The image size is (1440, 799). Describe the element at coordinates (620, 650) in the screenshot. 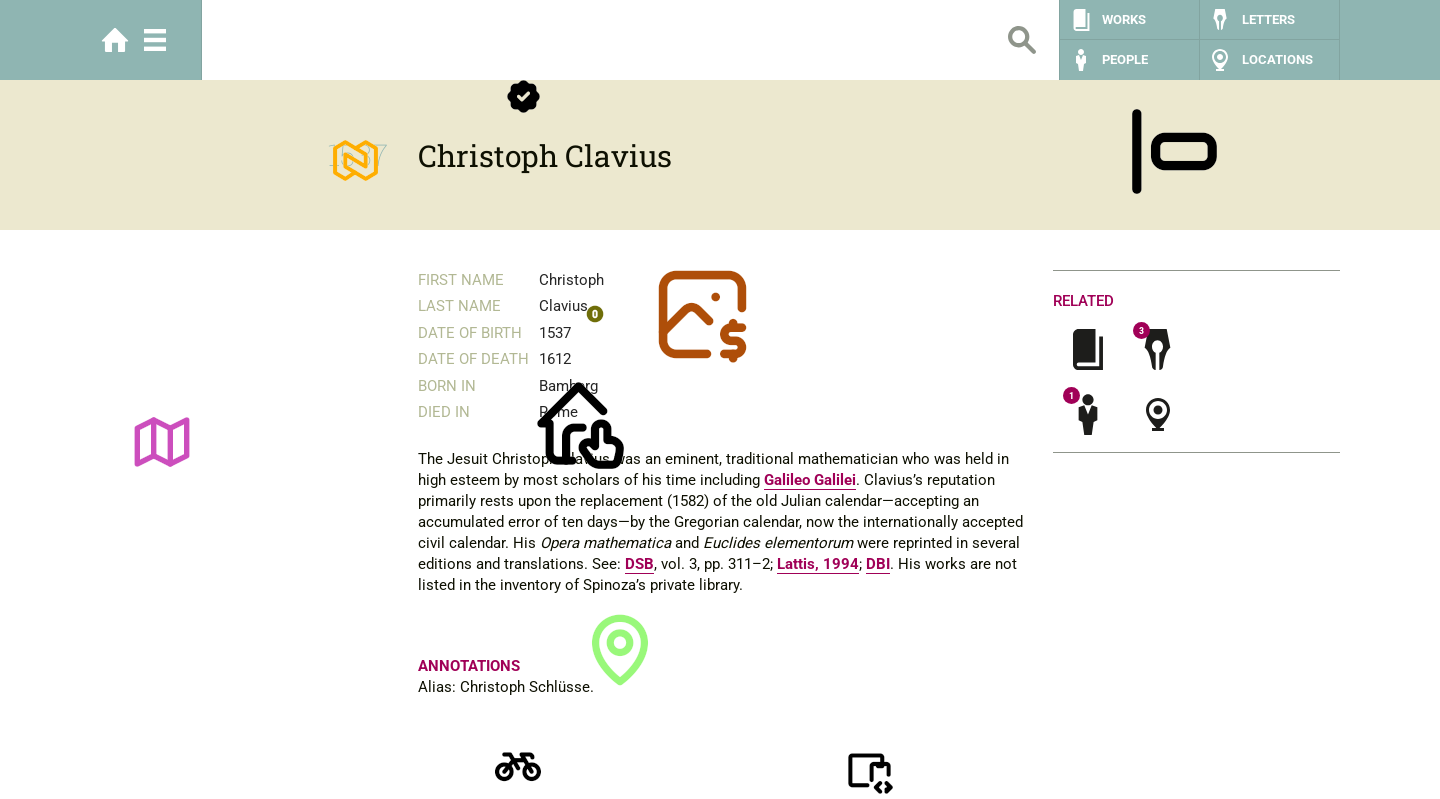

I see `view or set a location on the map` at that location.